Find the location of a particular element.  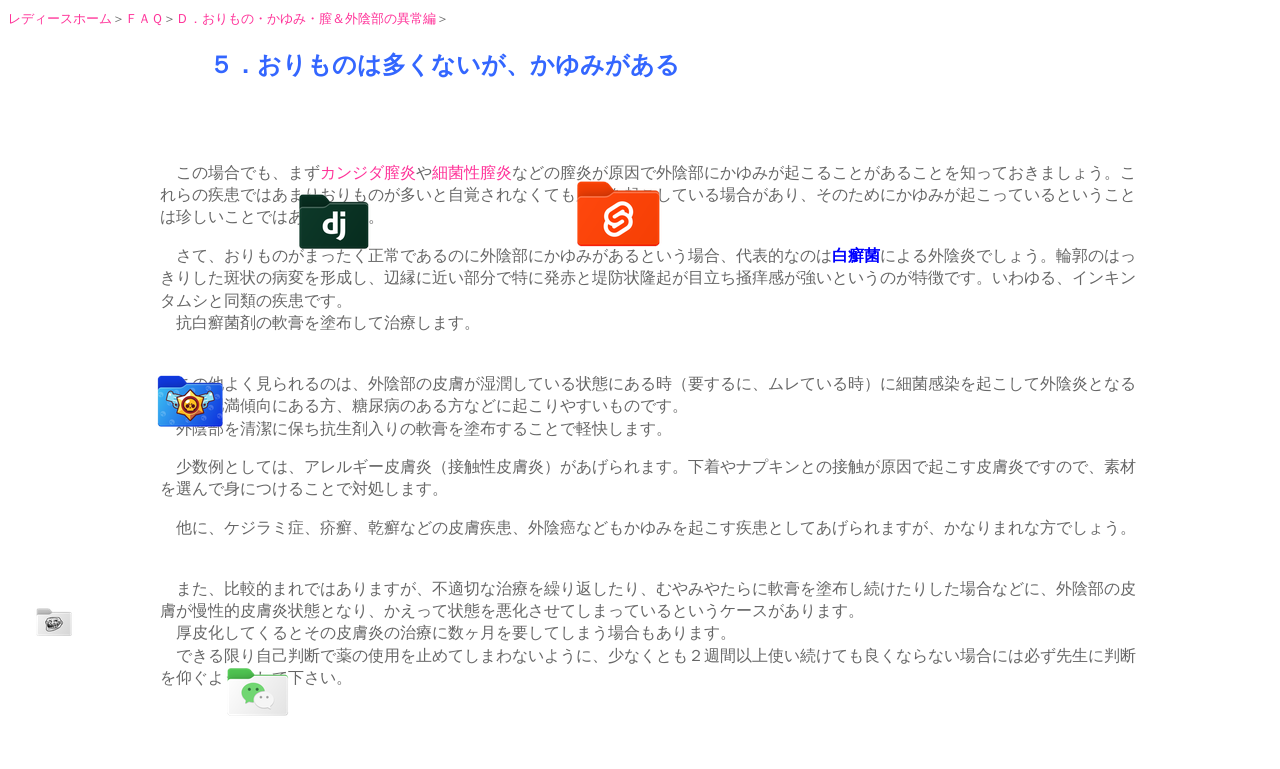

open brawl stars game files folder is located at coordinates (190, 403).